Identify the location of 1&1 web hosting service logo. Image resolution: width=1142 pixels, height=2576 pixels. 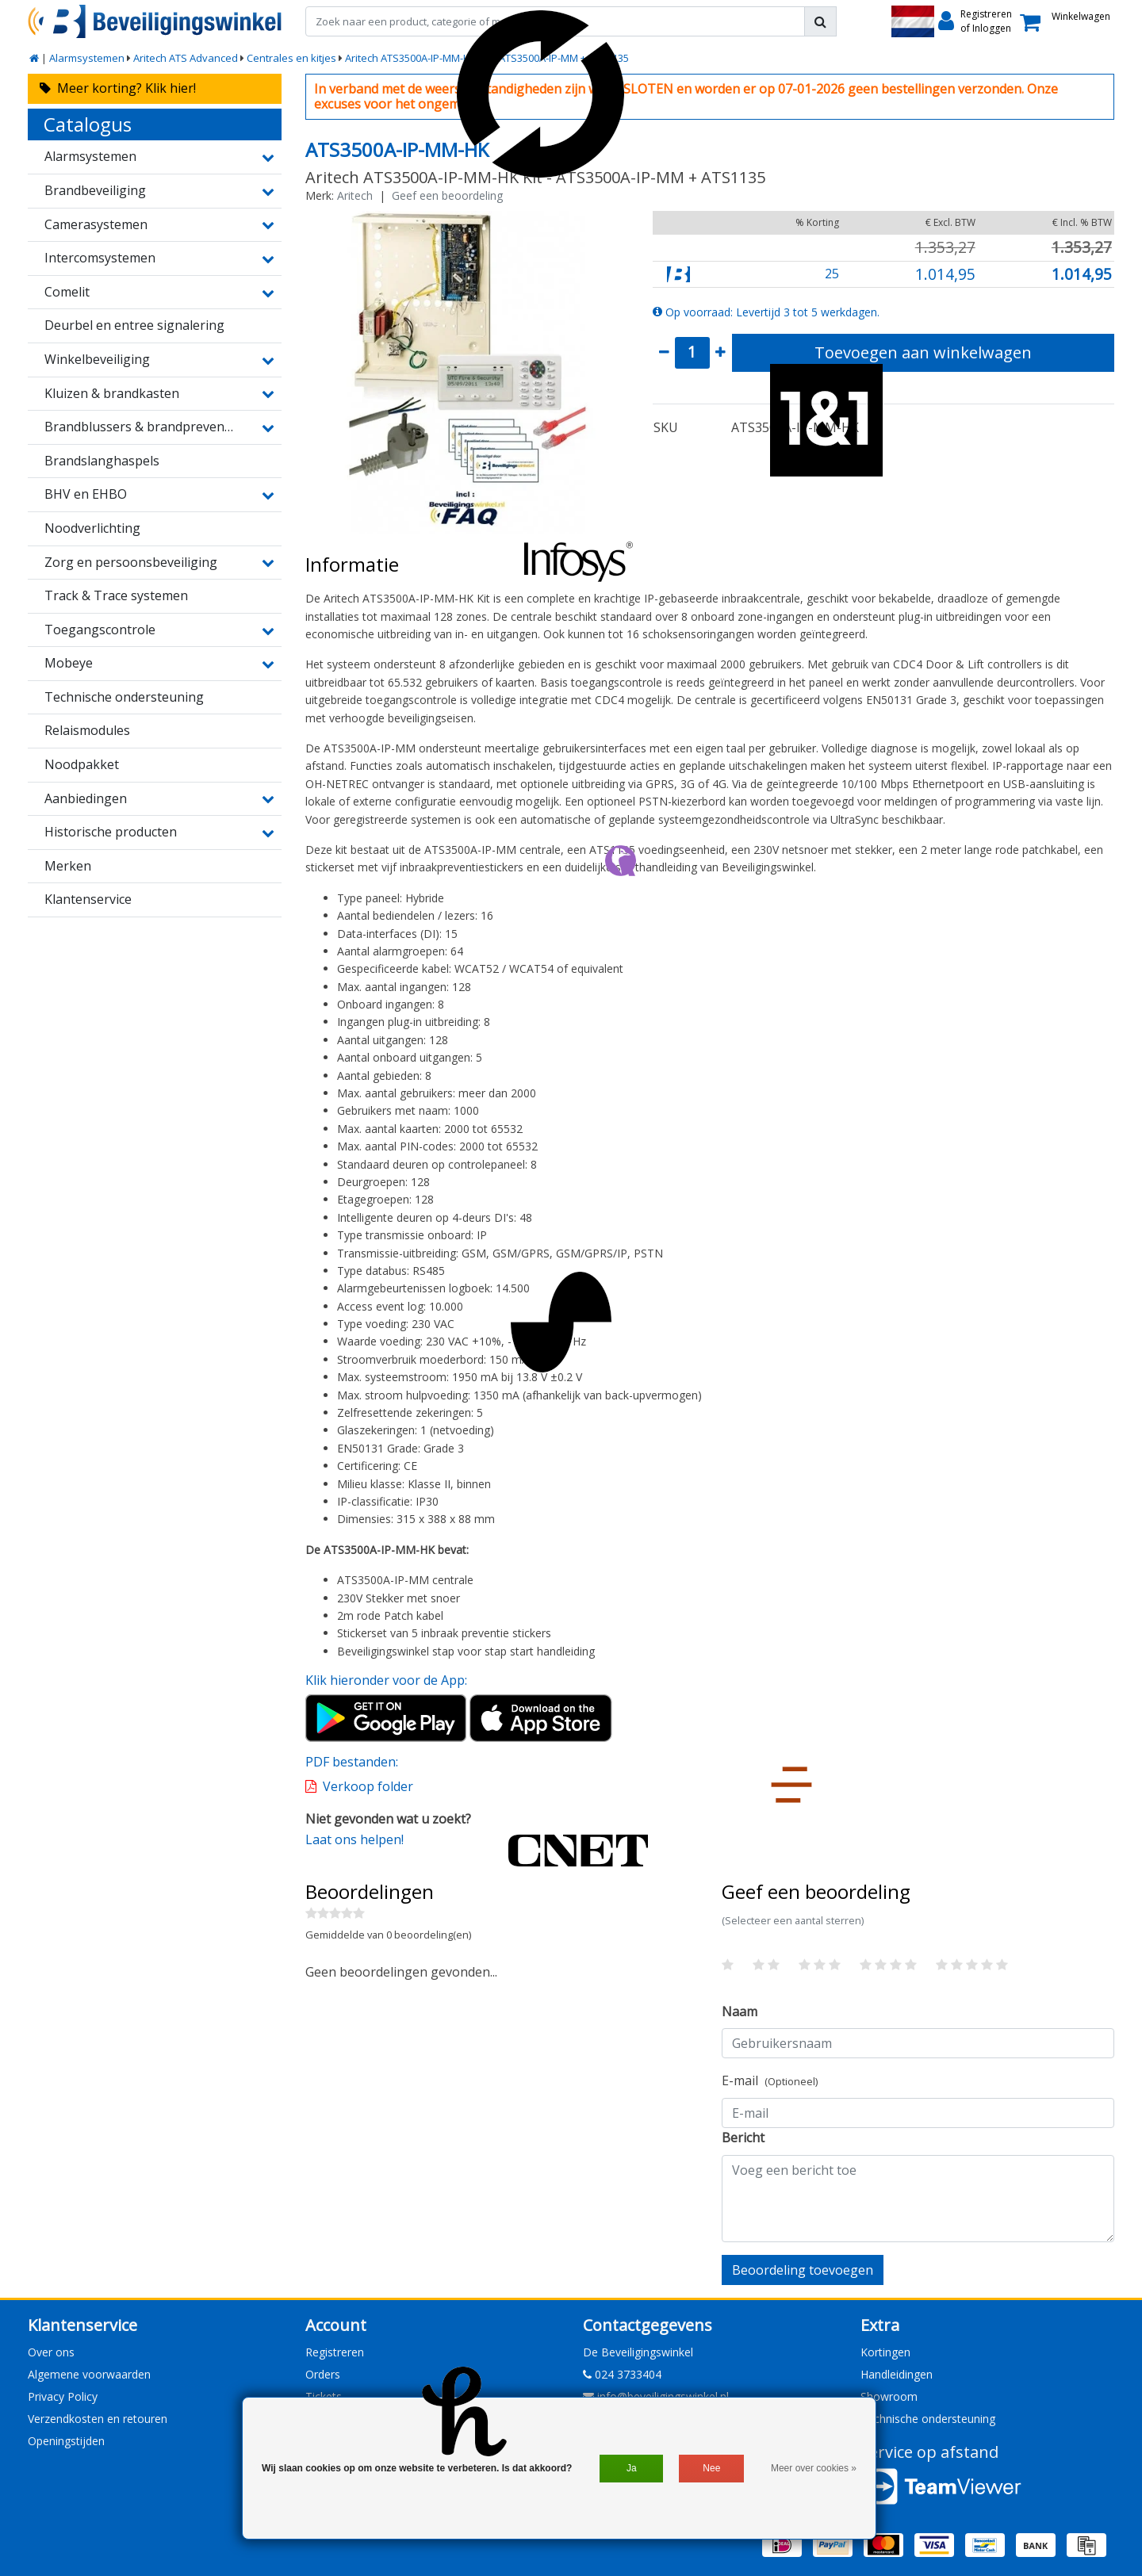
(826, 420).